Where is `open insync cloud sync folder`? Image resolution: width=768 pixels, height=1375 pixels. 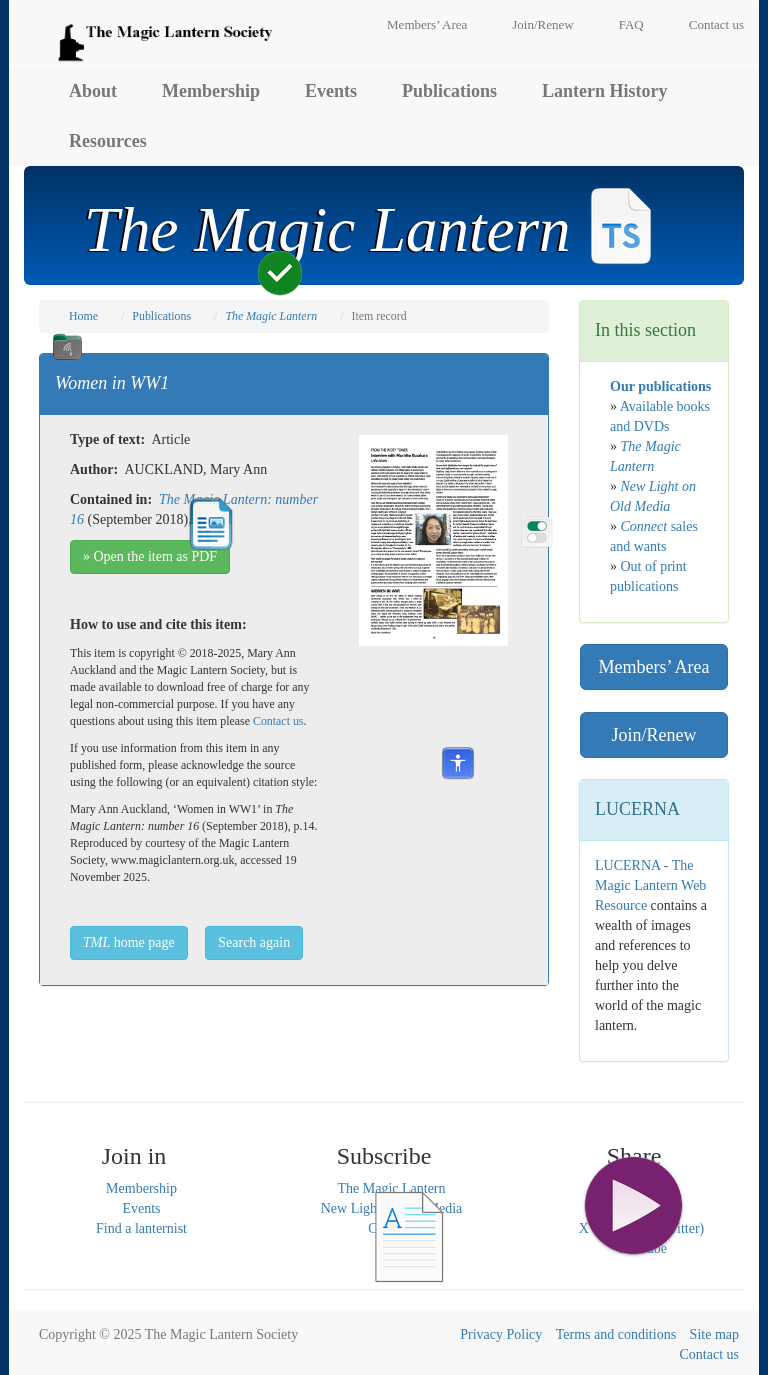
open insync cloud sync folder is located at coordinates (67, 346).